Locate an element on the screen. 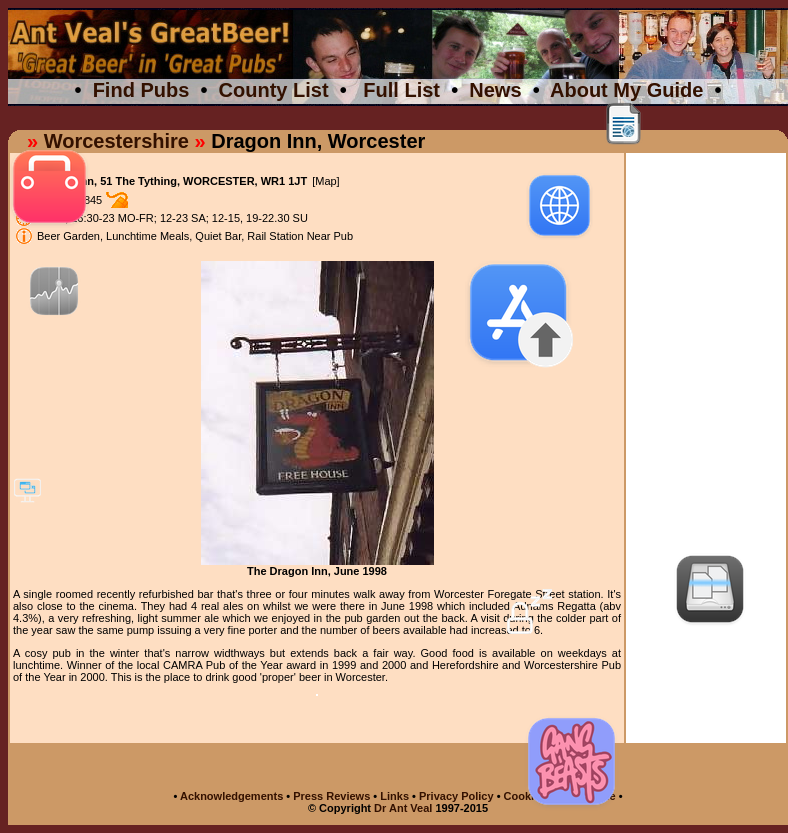 This screenshot has height=833, width=788. check for available software updates is located at coordinates (519, 314).